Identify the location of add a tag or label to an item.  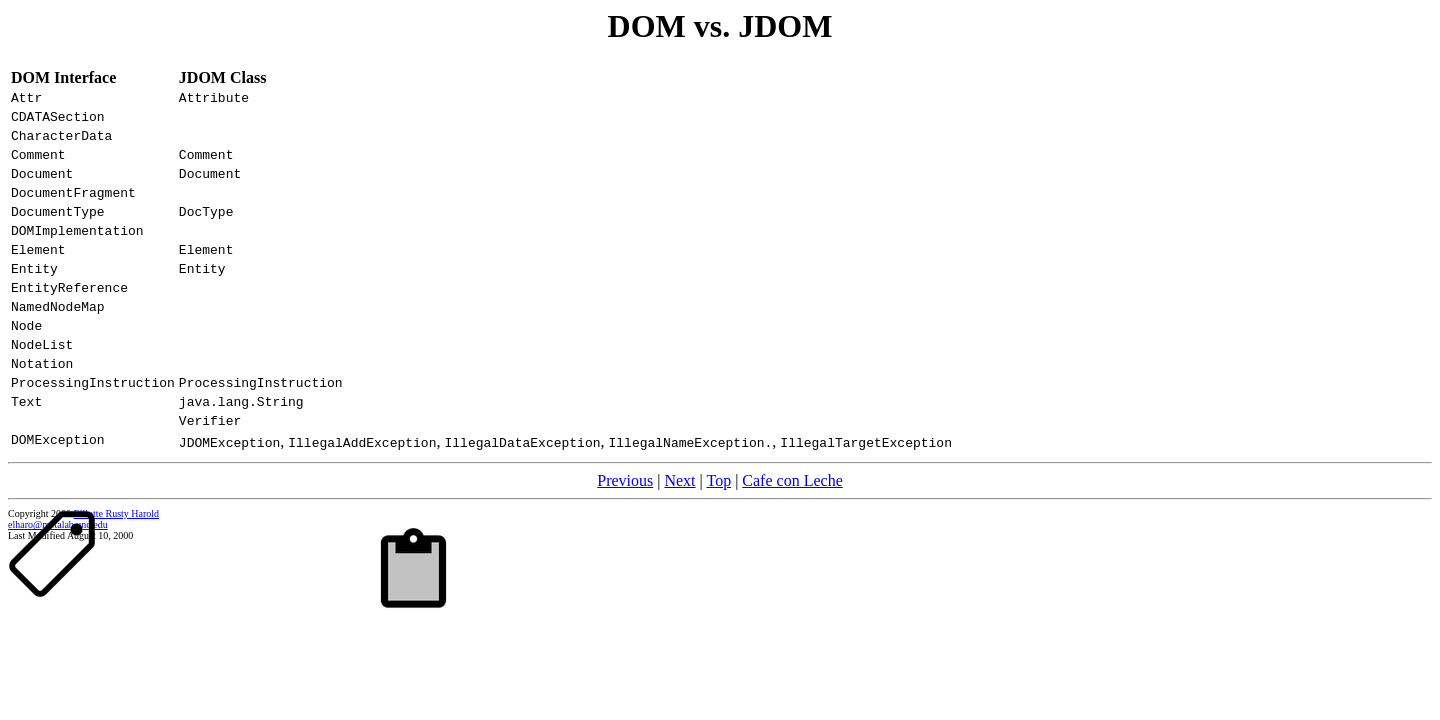
(52, 554).